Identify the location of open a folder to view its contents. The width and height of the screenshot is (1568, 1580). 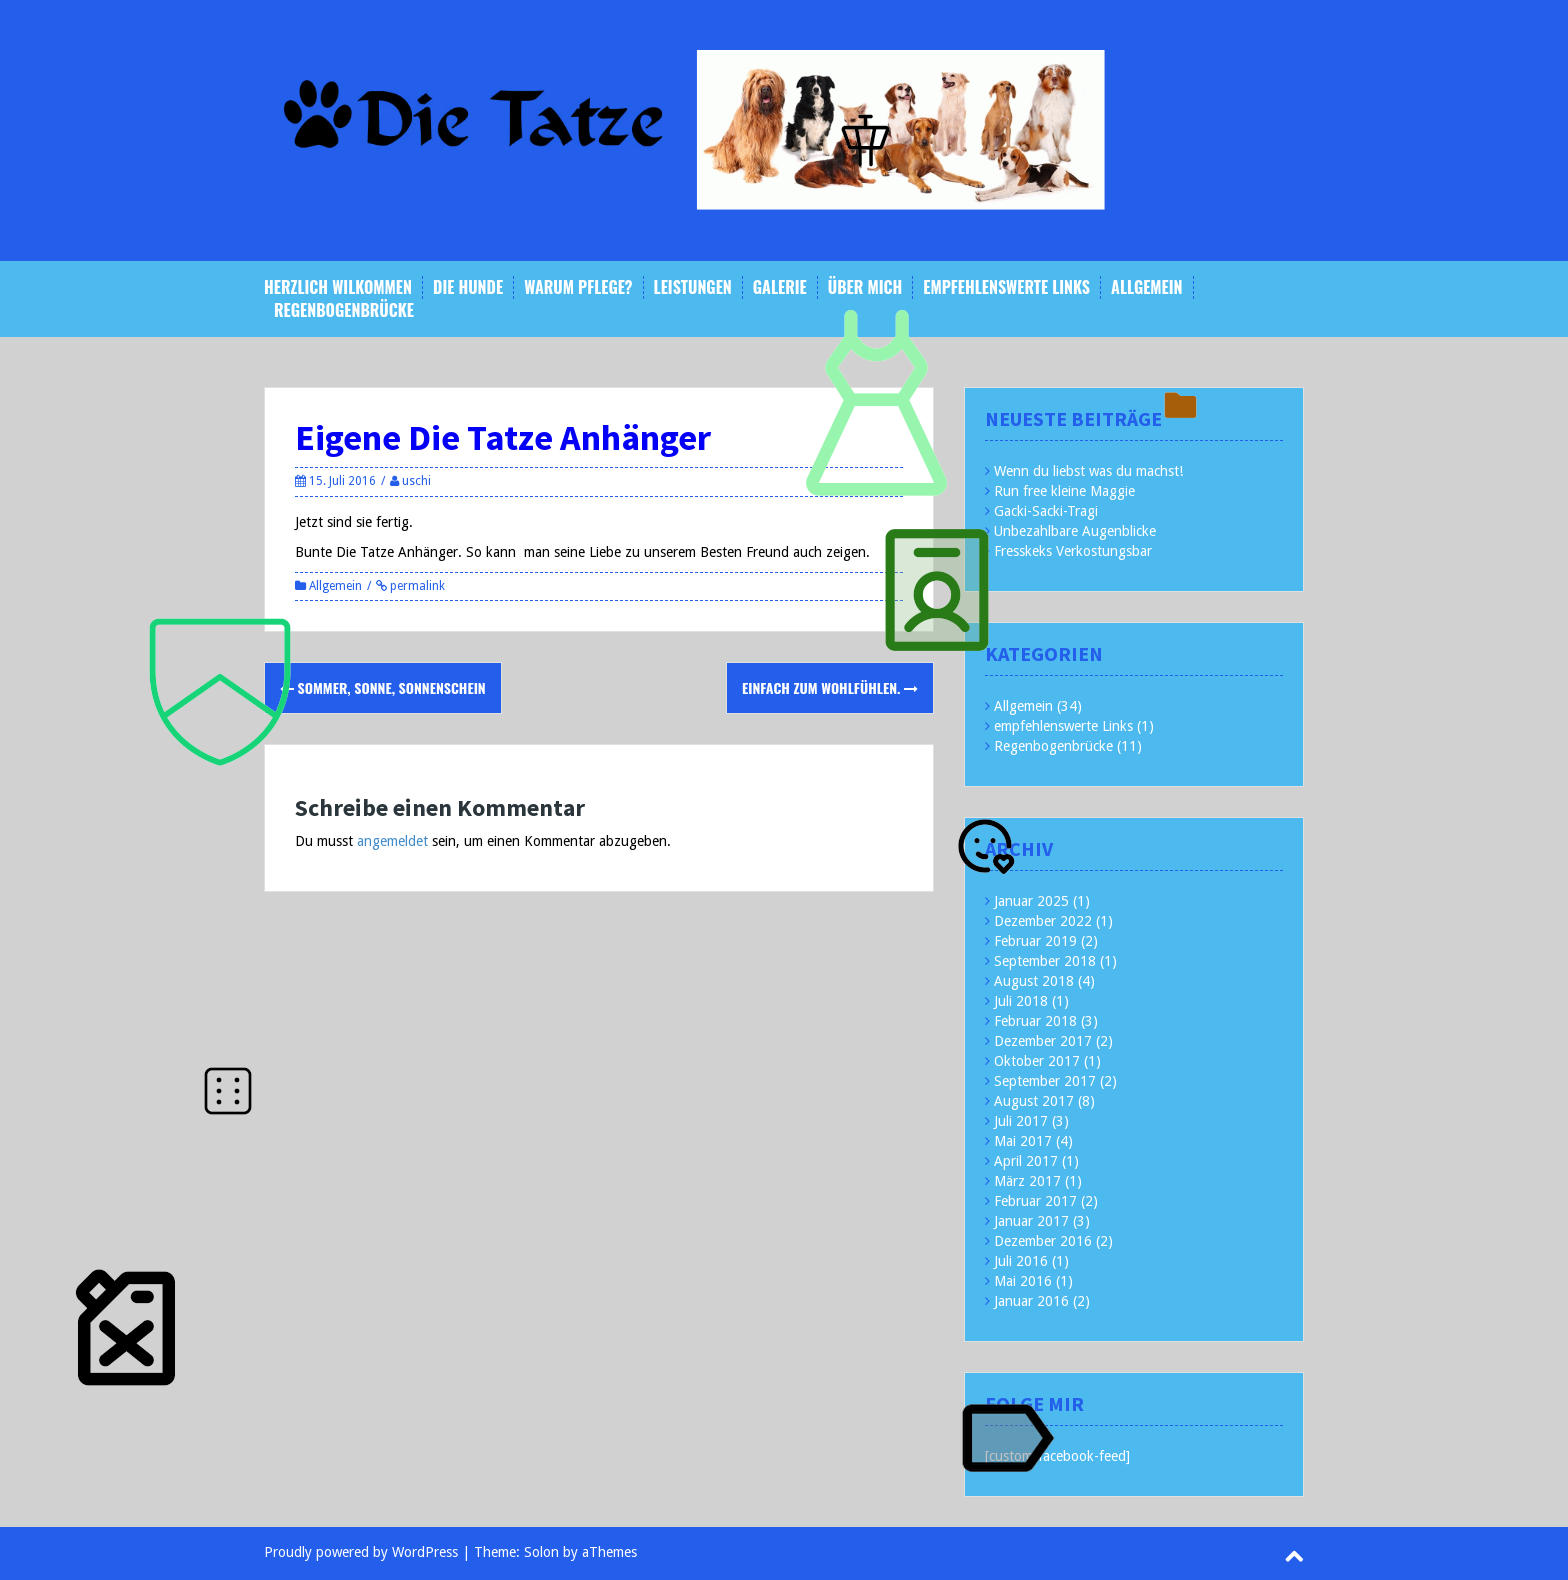
(1180, 404).